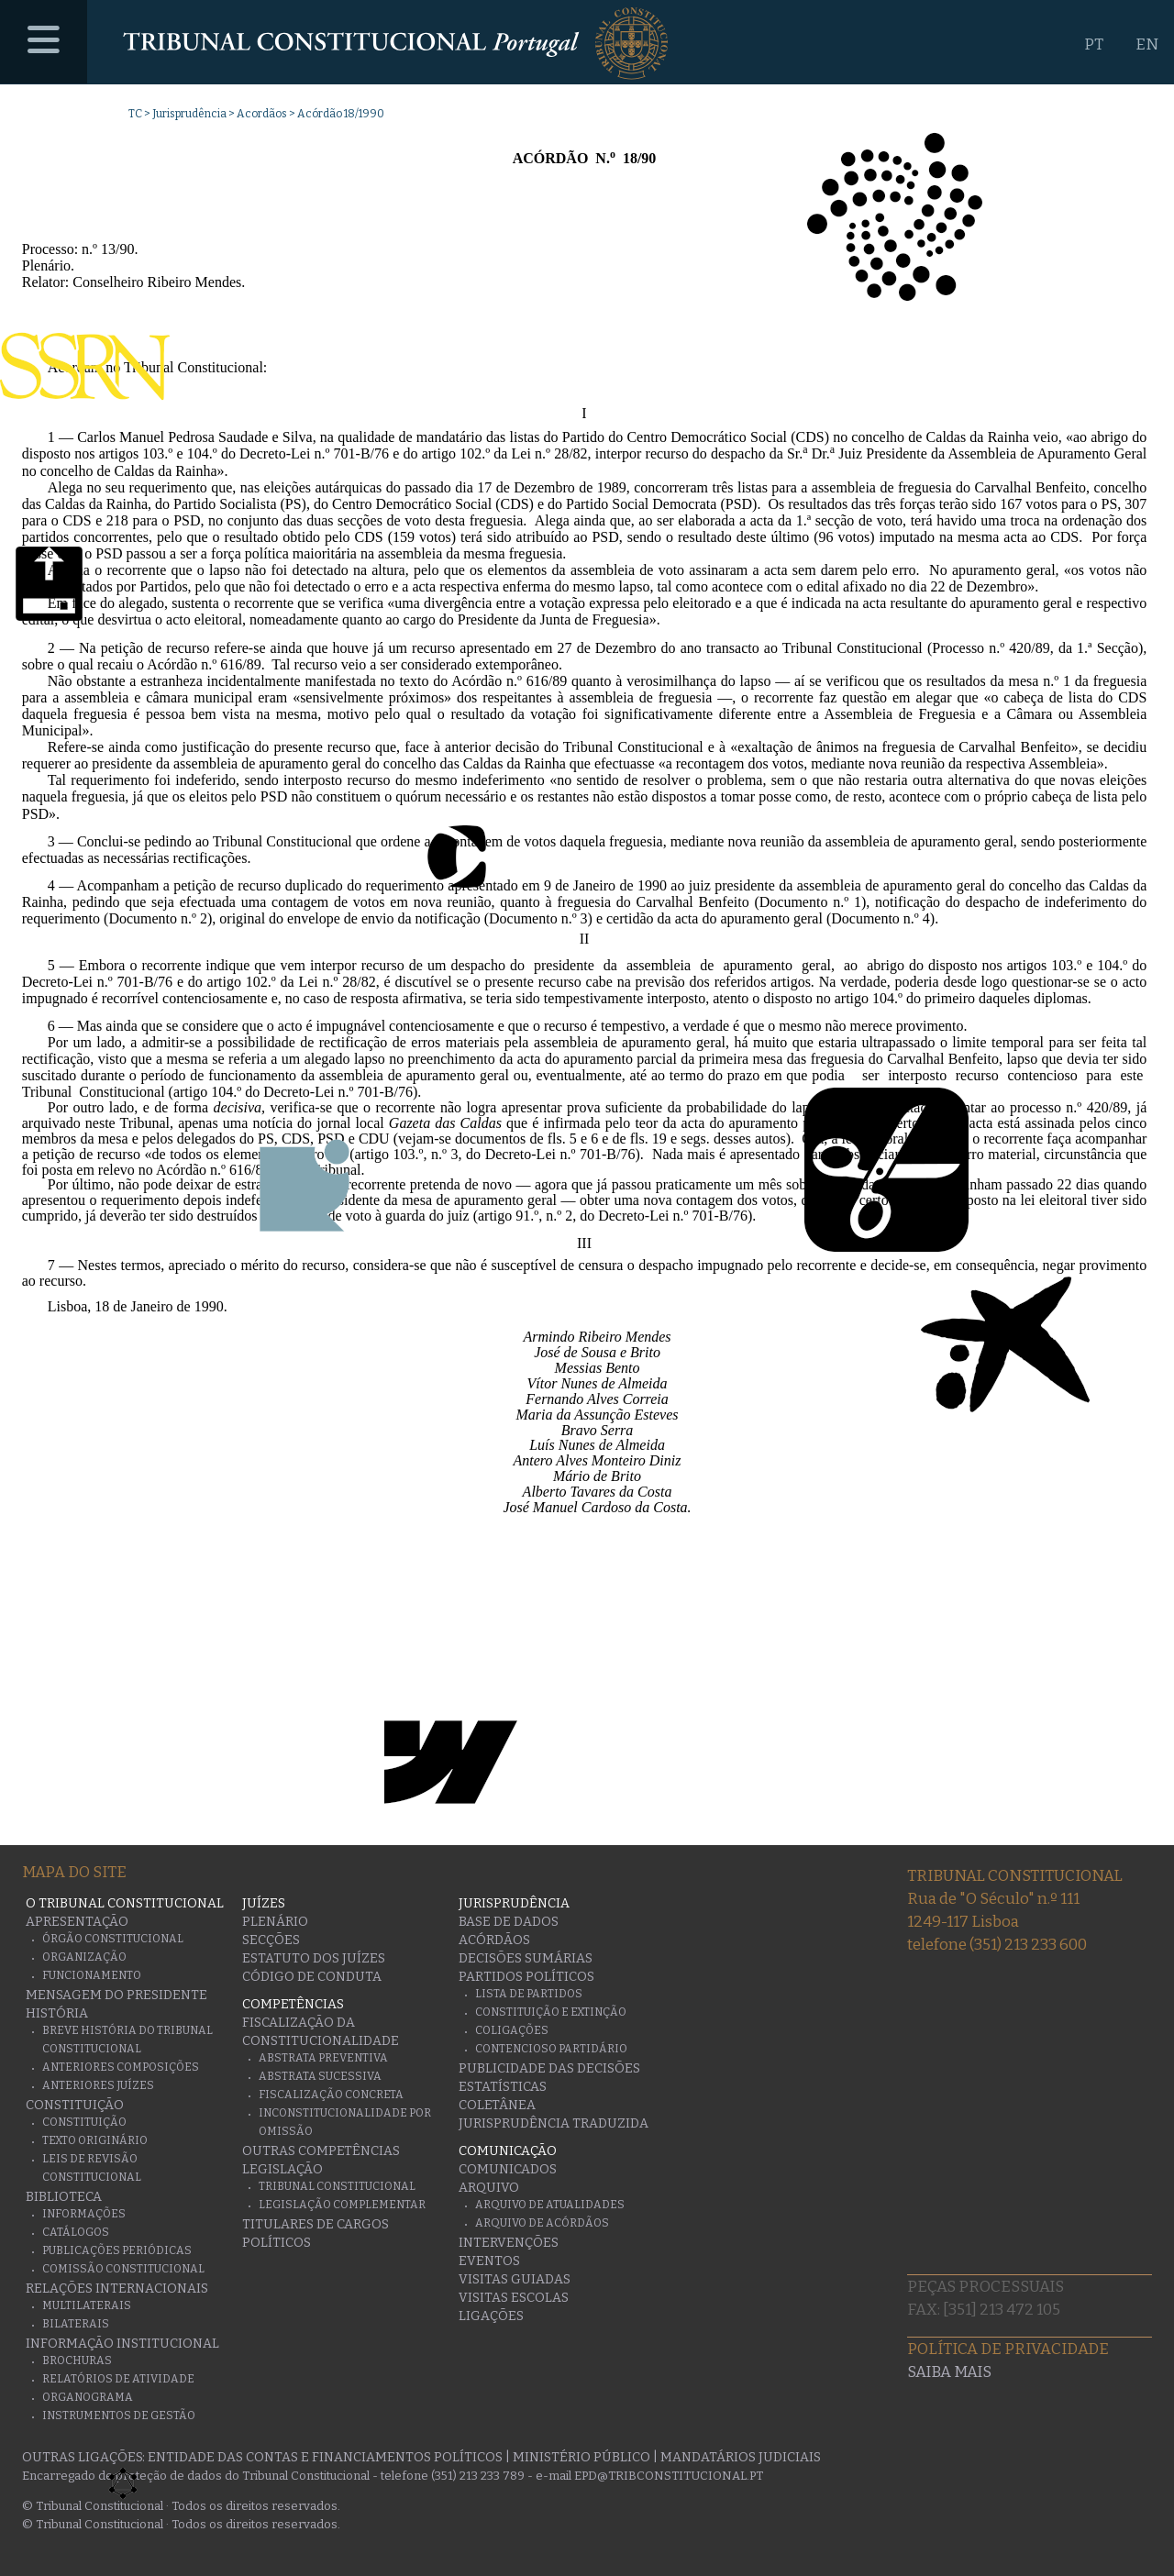 The width and height of the screenshot is (1174, 2576). What do you see at coordinates (123, 2483) in the screenshot?
I see `graphql api or technology indicator` at bounding box center [123, 2483].